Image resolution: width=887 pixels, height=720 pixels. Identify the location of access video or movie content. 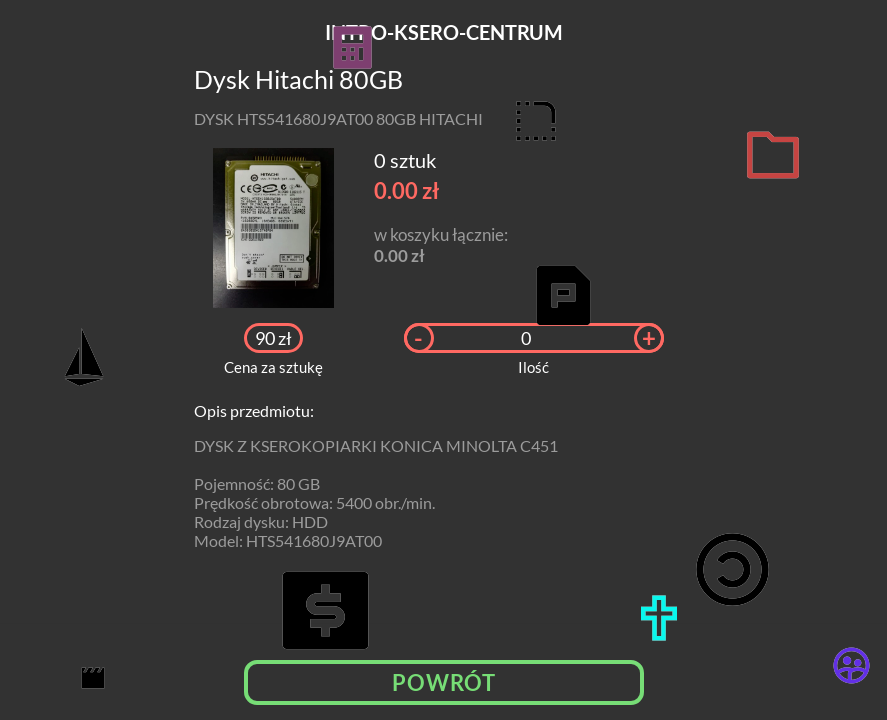
(93, 678).